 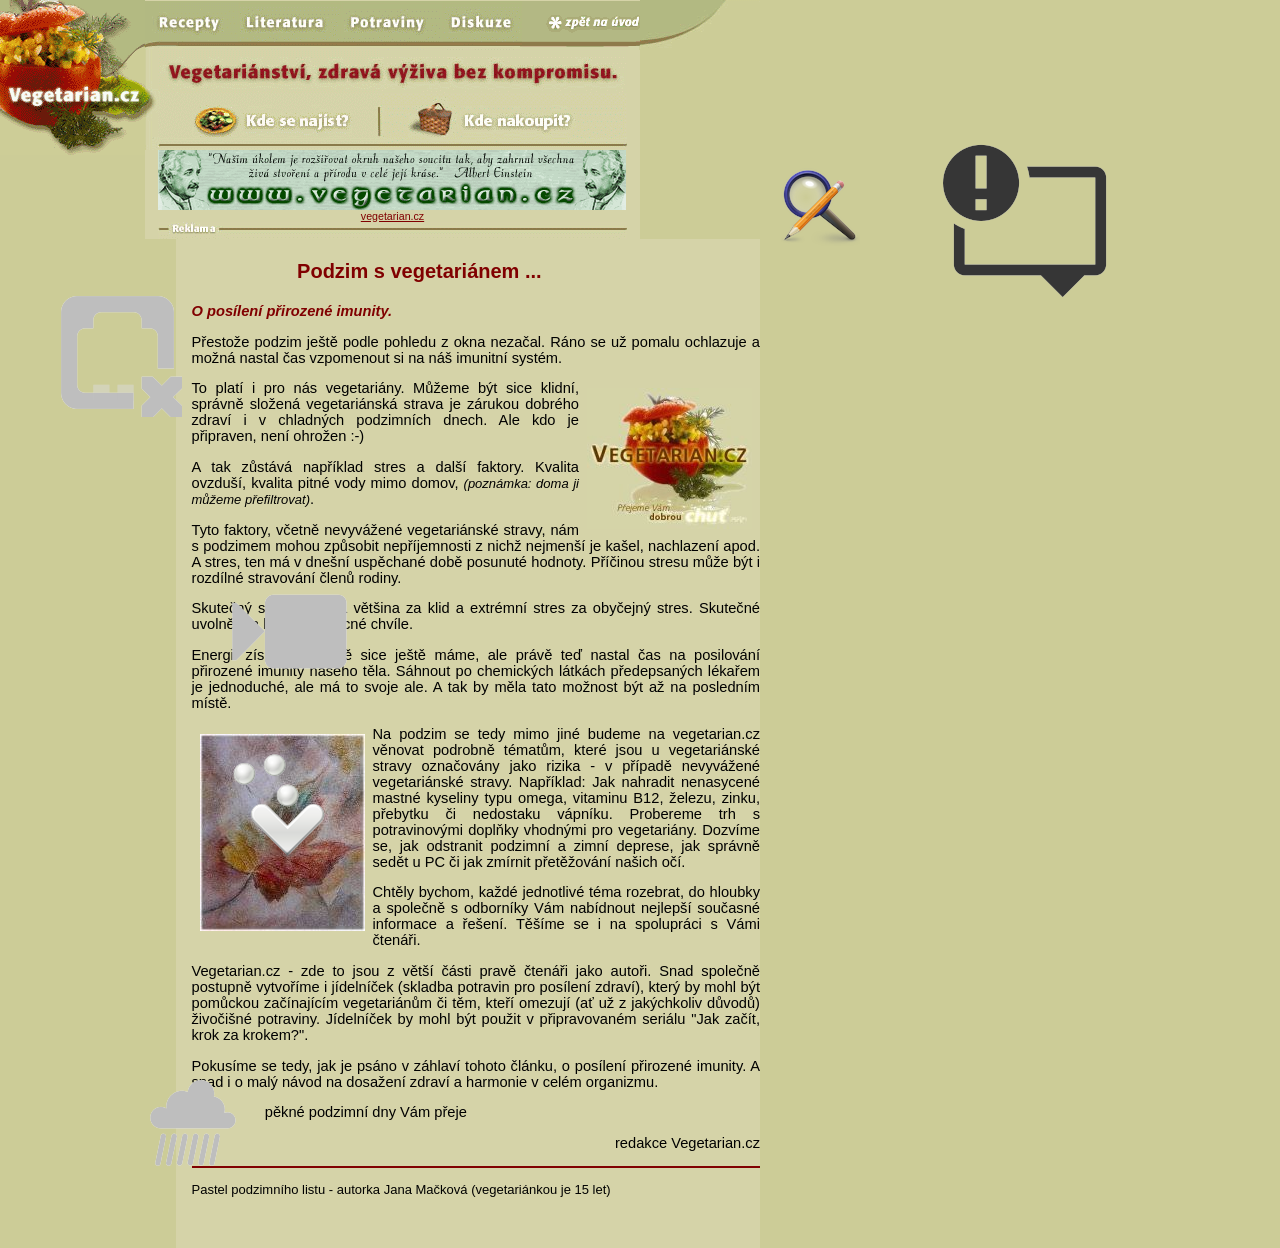 I want to click on jump to a specific location or section, so click(x=279, y=804).